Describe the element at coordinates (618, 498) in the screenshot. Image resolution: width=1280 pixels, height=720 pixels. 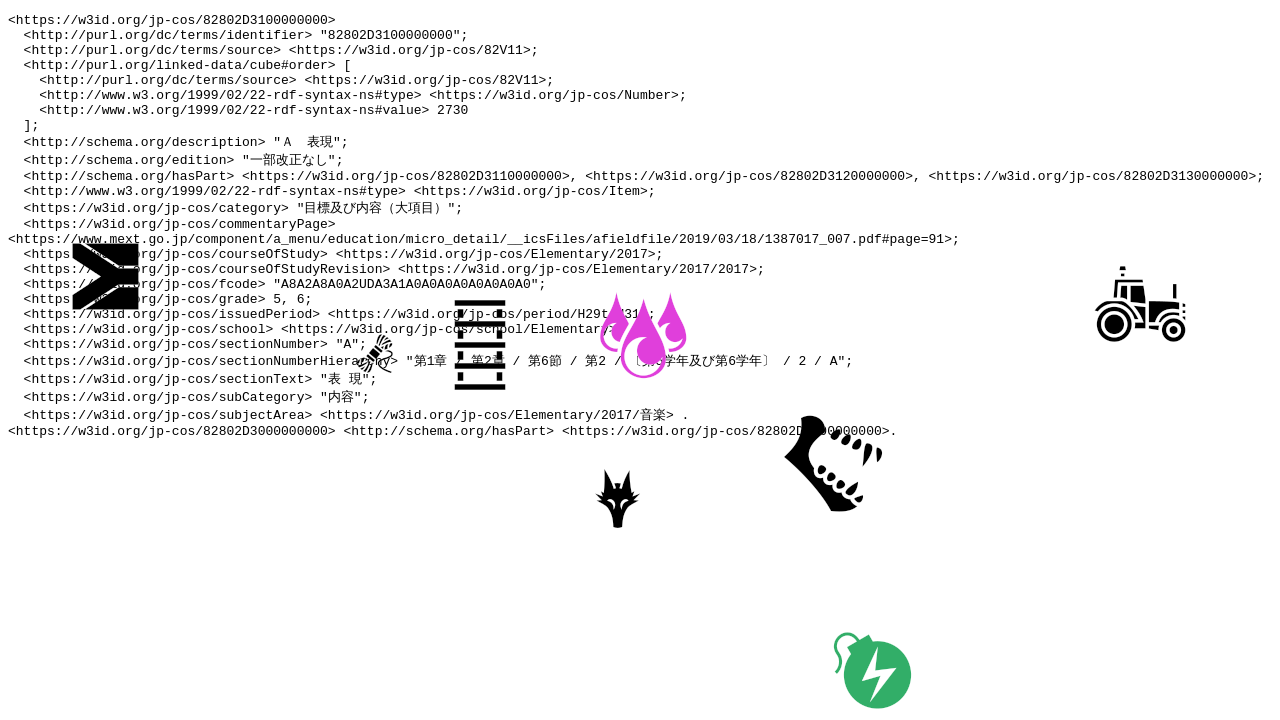
I see `fox character or animal companion icon` at that location.